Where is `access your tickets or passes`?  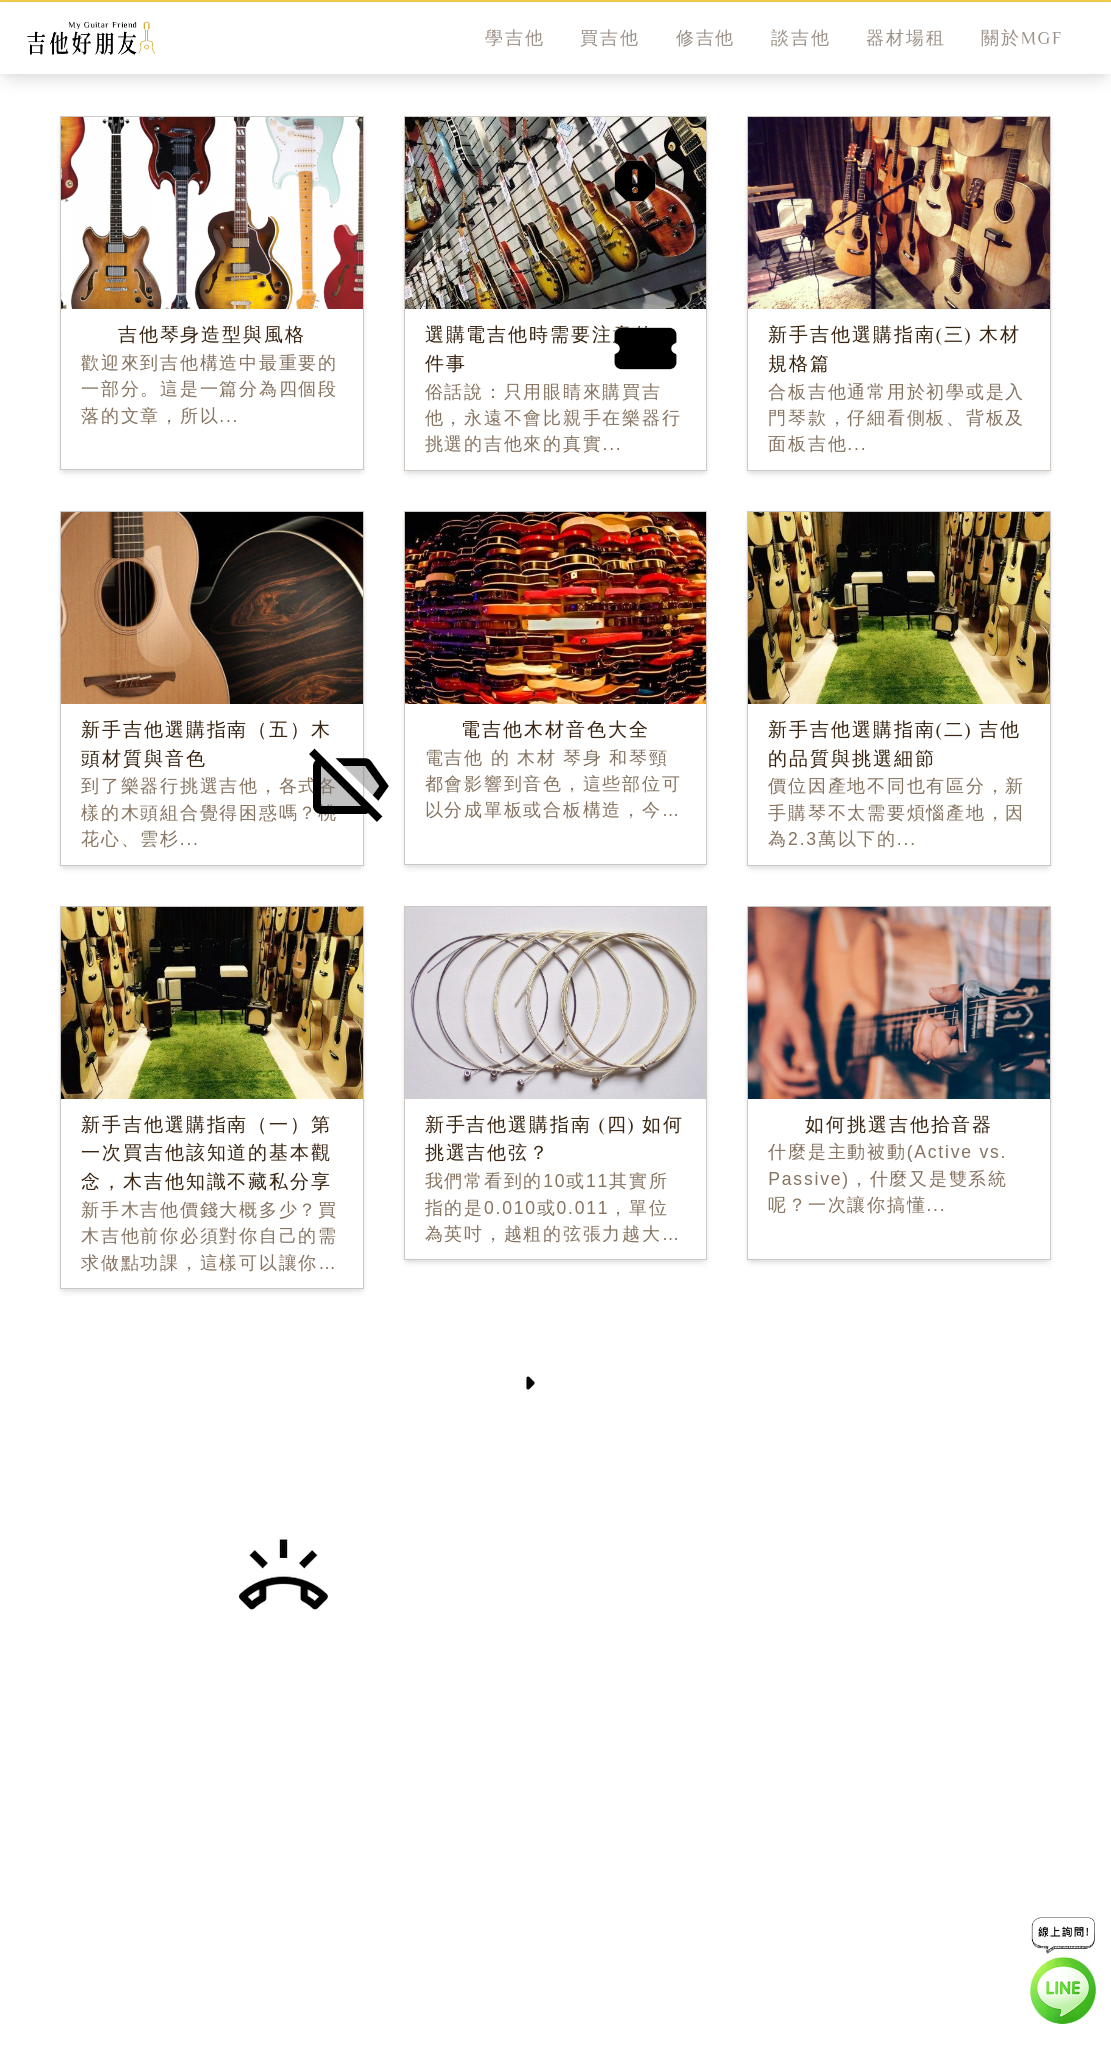
access your tickets or passes is located at coordinates (645, 348).